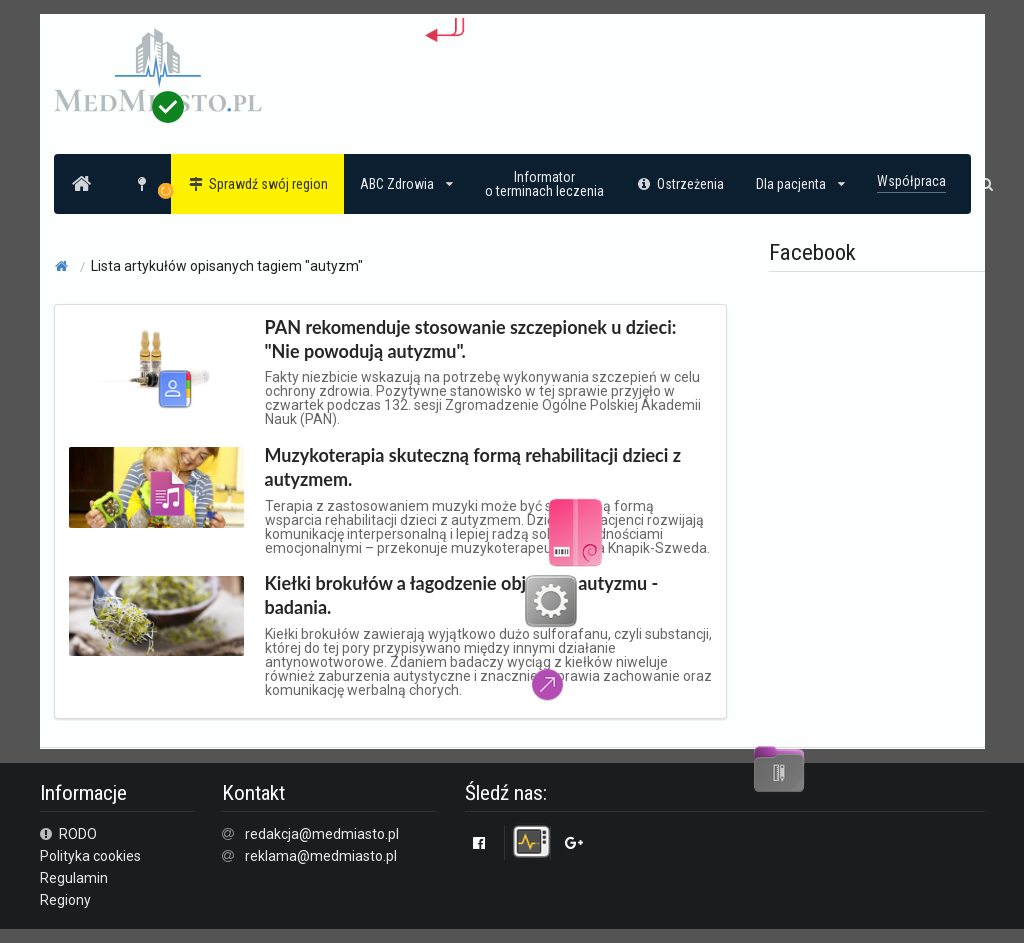 The height and width of the screenshot is (943, 1024). What do you see at coordinates (175, 389) in the screenshot?
I see `open the contacts app` at bounding box center [175, 389].